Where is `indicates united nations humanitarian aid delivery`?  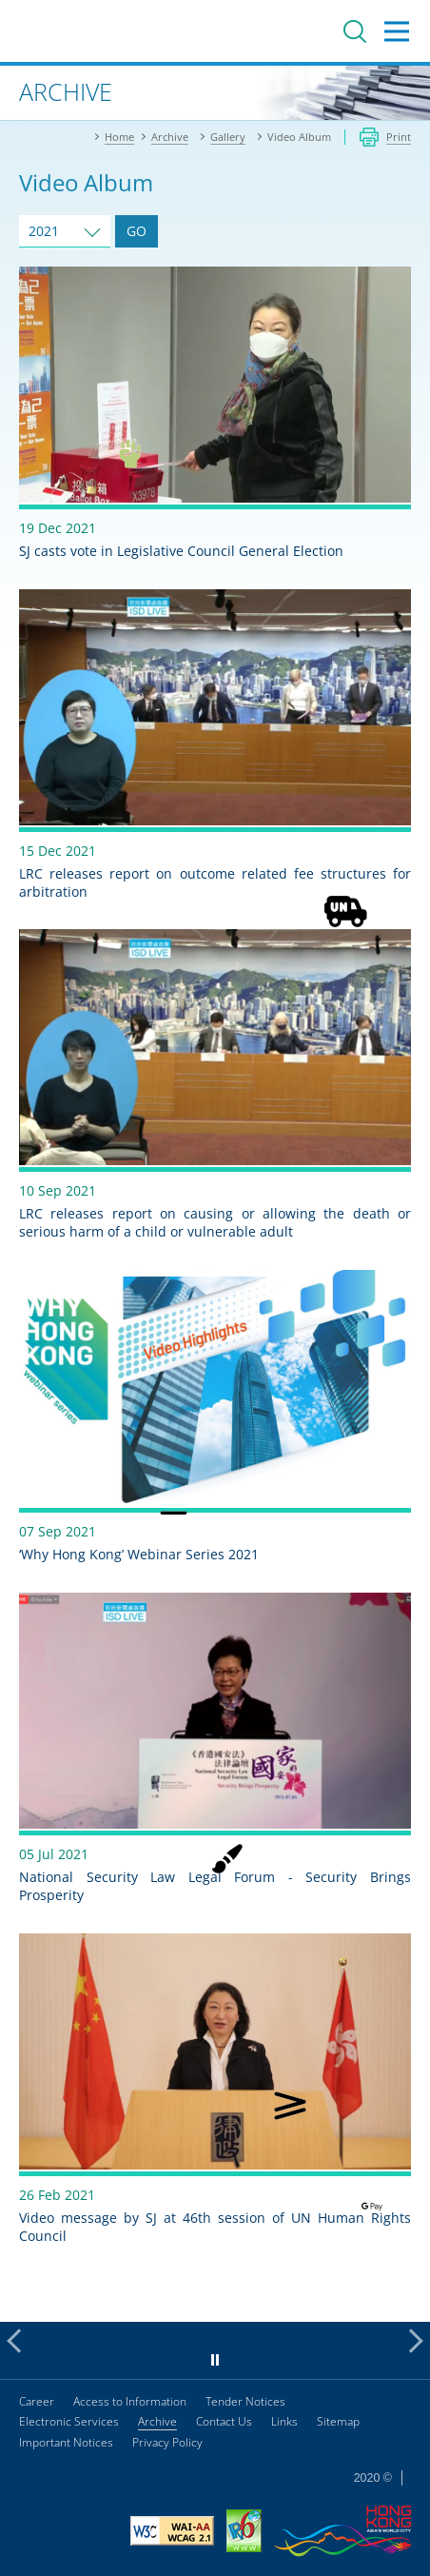 indicates united nations humanitarian aid delivery is located at coordinates (346, 911).